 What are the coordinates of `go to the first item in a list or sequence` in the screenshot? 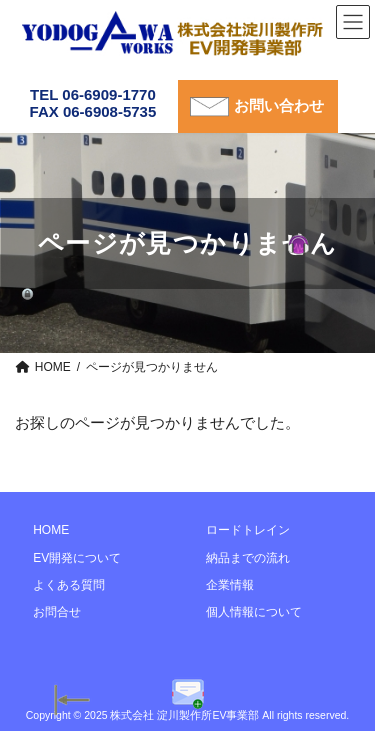 It's located at (72, 700).